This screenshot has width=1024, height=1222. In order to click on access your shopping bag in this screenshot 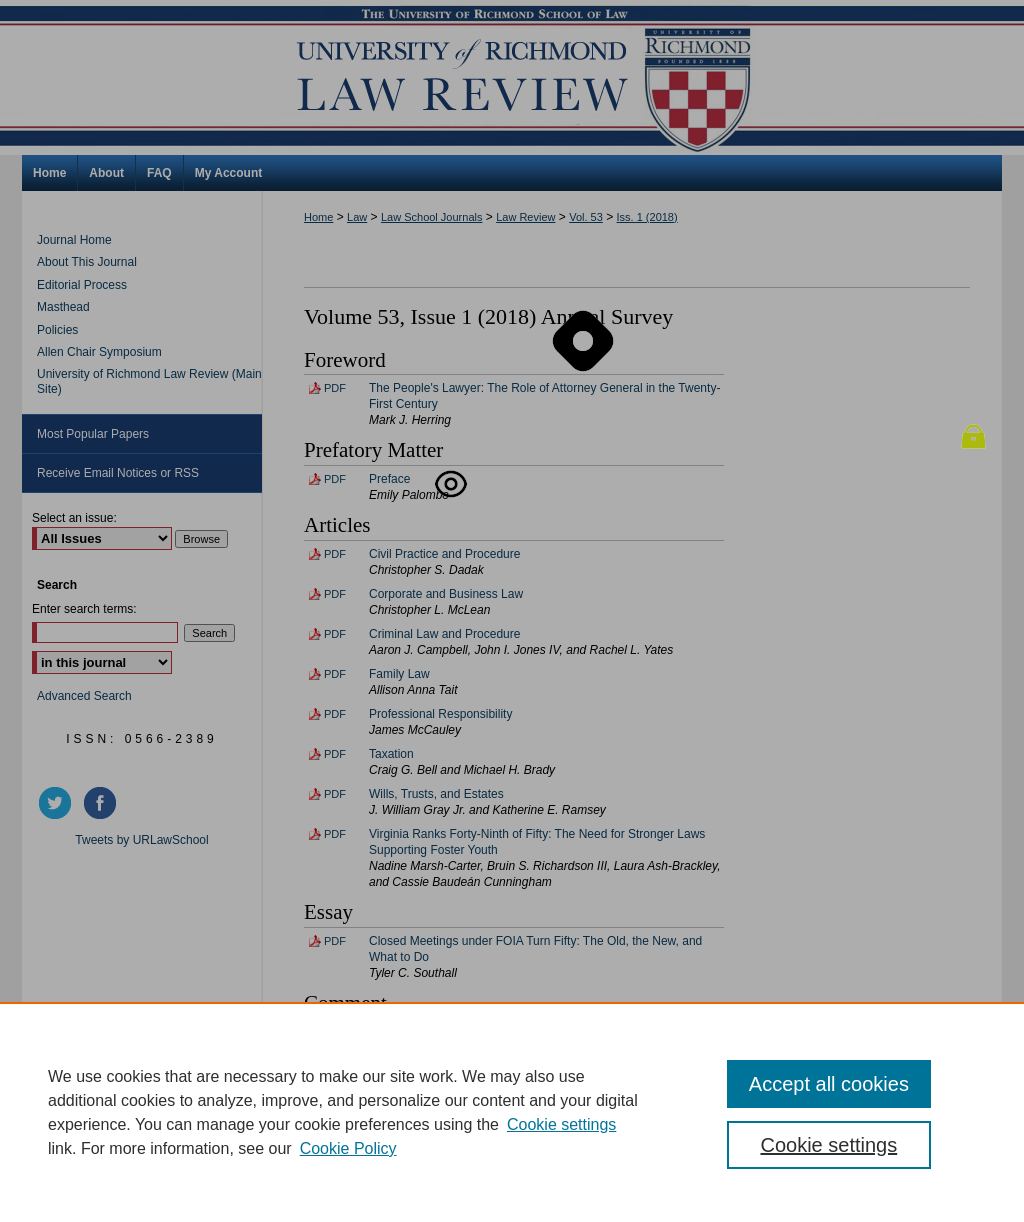, I will do `click(973, 436)`.